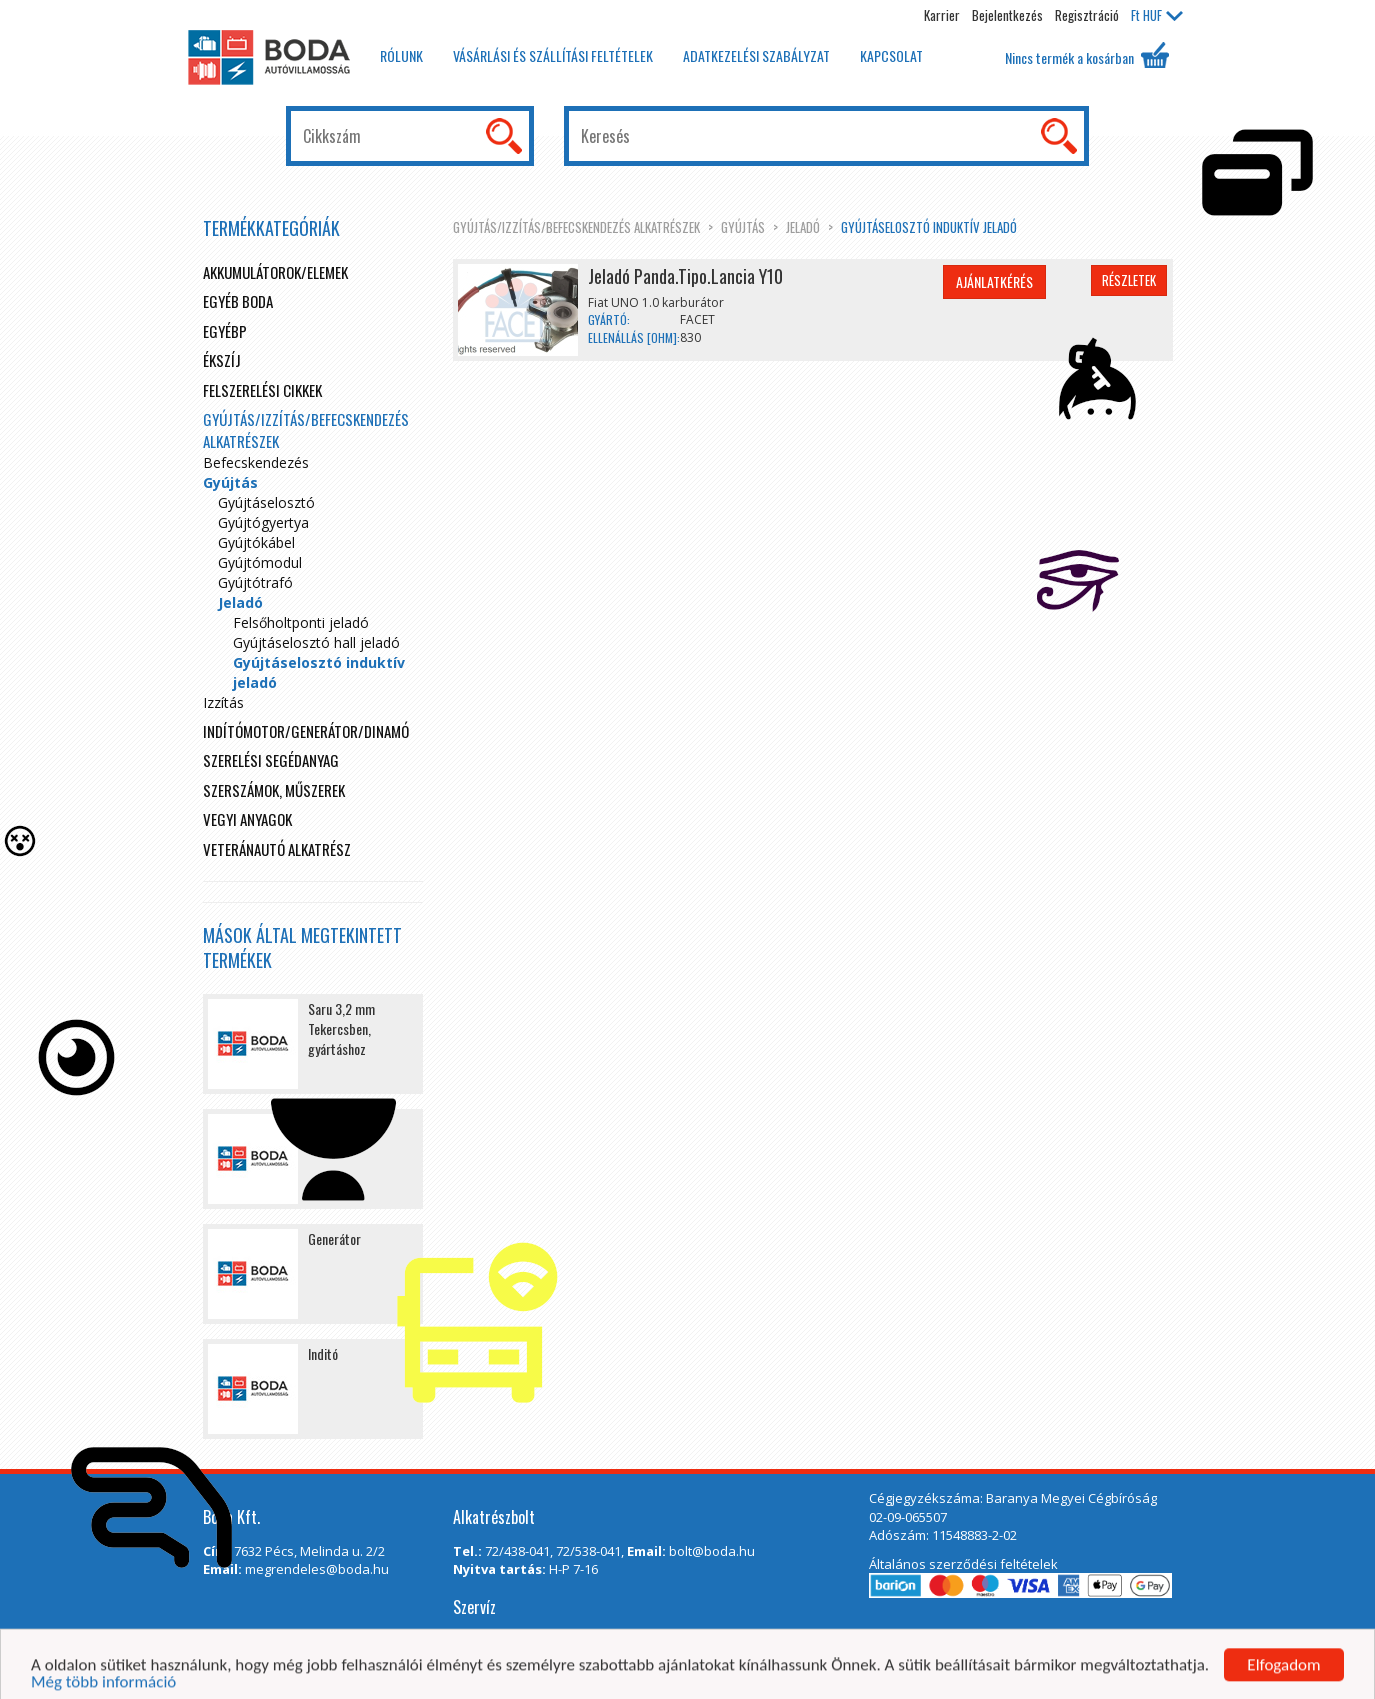 The width and height of the screenshot is (1375, 1699). What do you see at coordinates (1257, 172) in the screenshot?
I see `restore window to previous size` at bounding box center [1257, 172].